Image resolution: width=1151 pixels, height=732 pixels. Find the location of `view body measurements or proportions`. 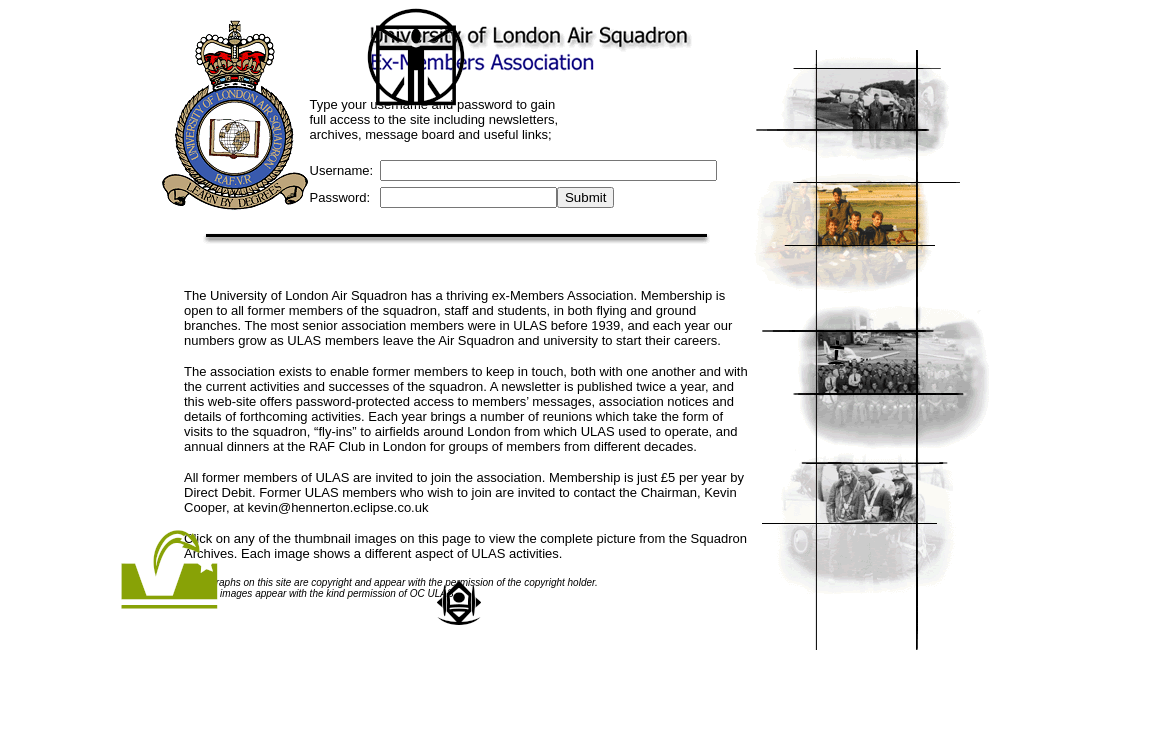

view body measurements or proportions is located at coordinates (416, 57).